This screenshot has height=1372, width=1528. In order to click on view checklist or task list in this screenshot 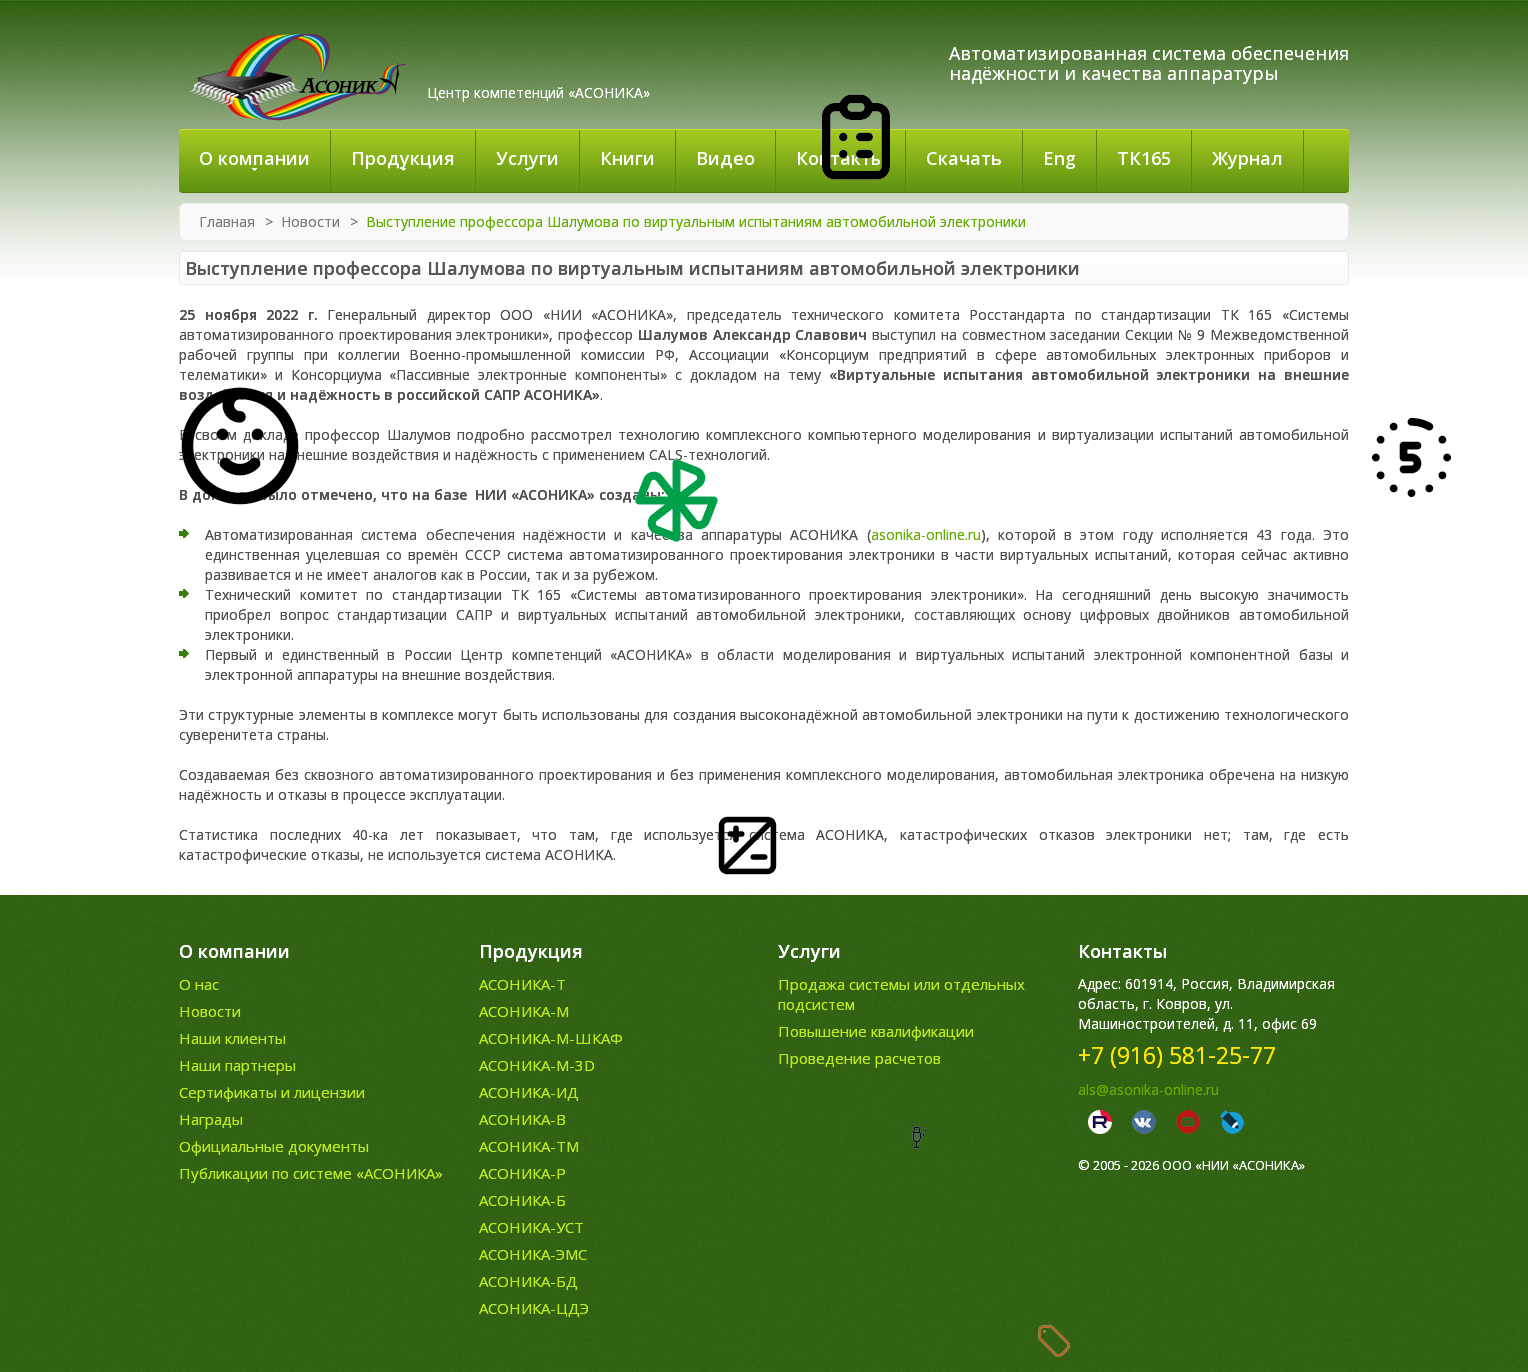, I will do `click(856, 137)`.